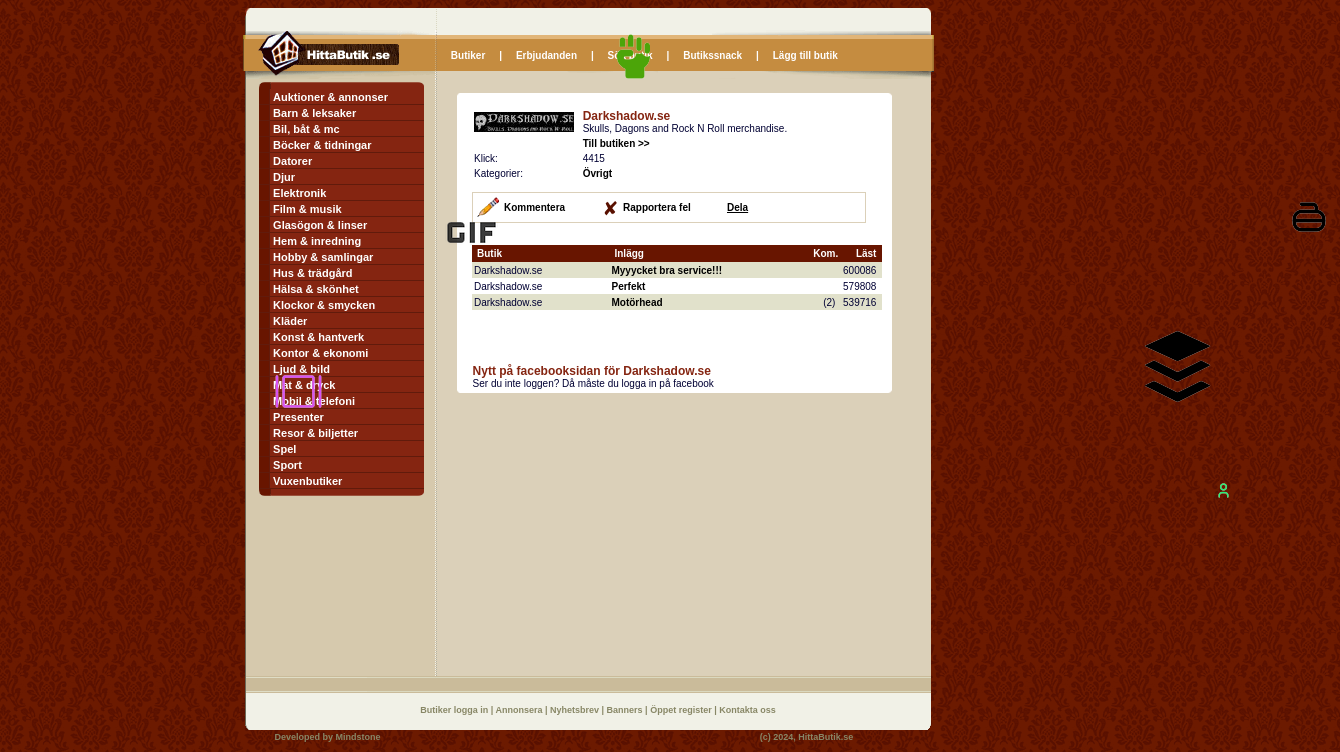  What do you see at coordinates (471, 232) in the screenshot?
I see `insert a gif into your message` at bounding box center [471, 232].